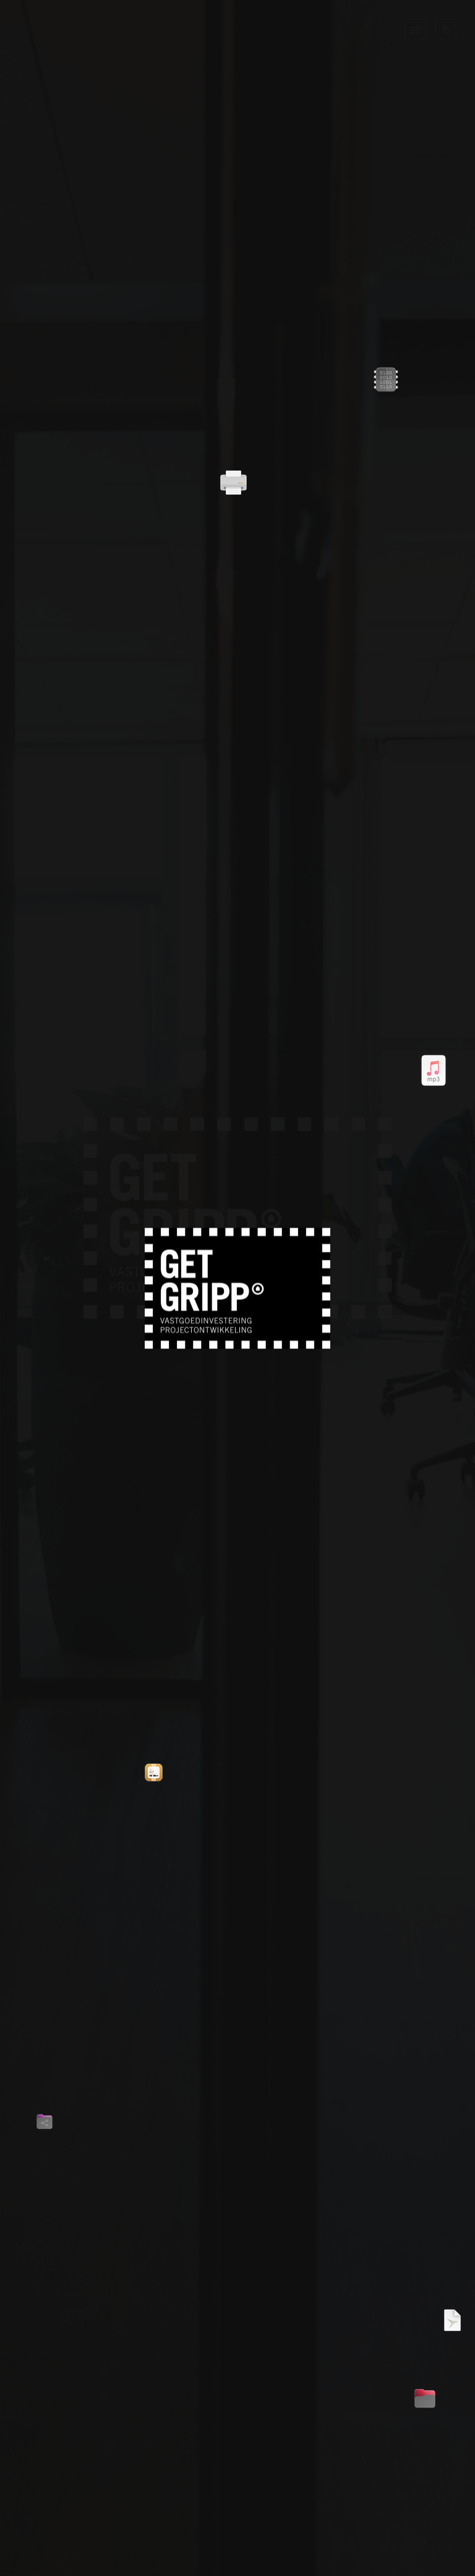 This screenshot has height=2576, width=475. Describe the element at coordinates (386, 379) in the screenshot. I see `firmware file or binary data` at that location.